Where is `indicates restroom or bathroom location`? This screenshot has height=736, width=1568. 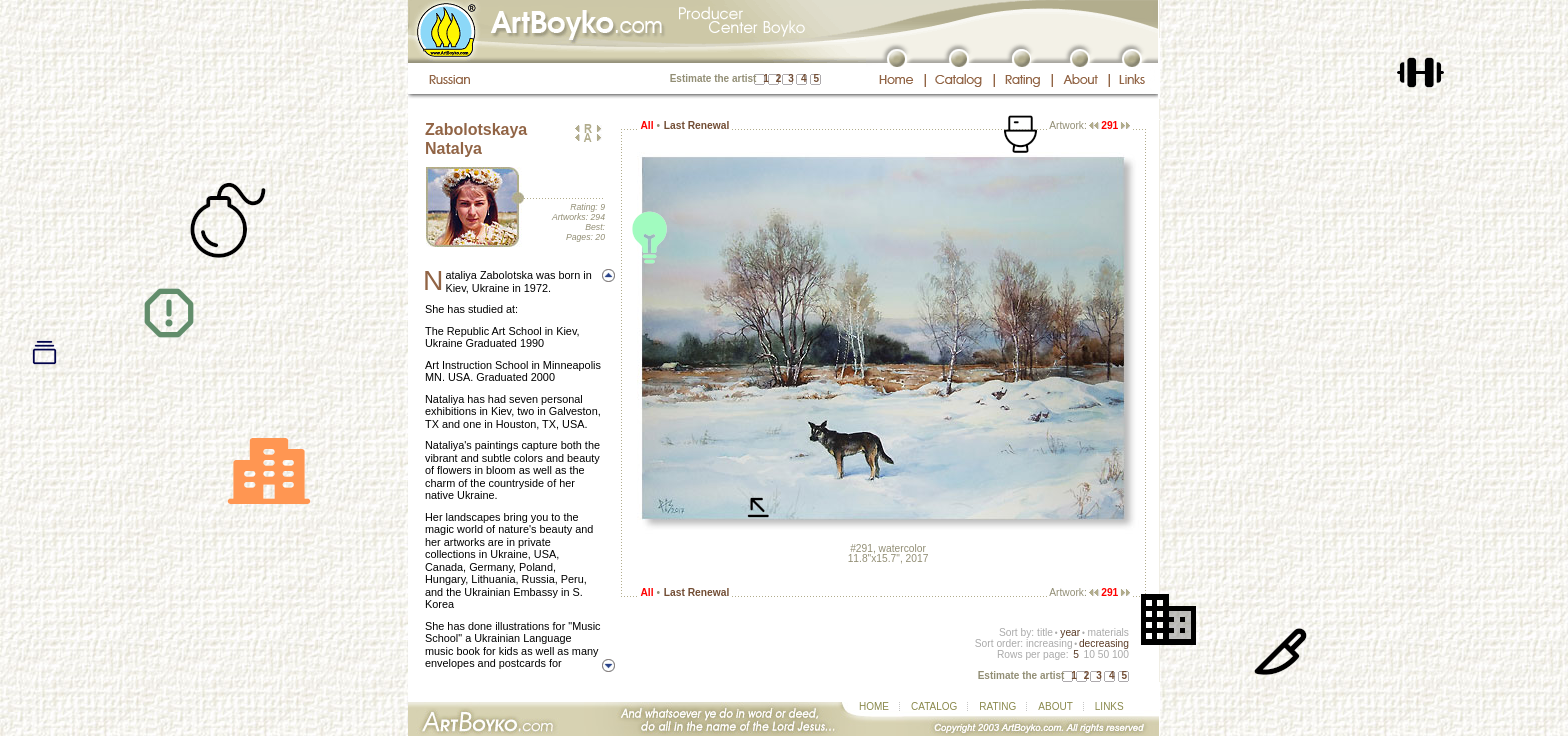 indicates restroom or bathroom location is located at coordinates (1020, 133).